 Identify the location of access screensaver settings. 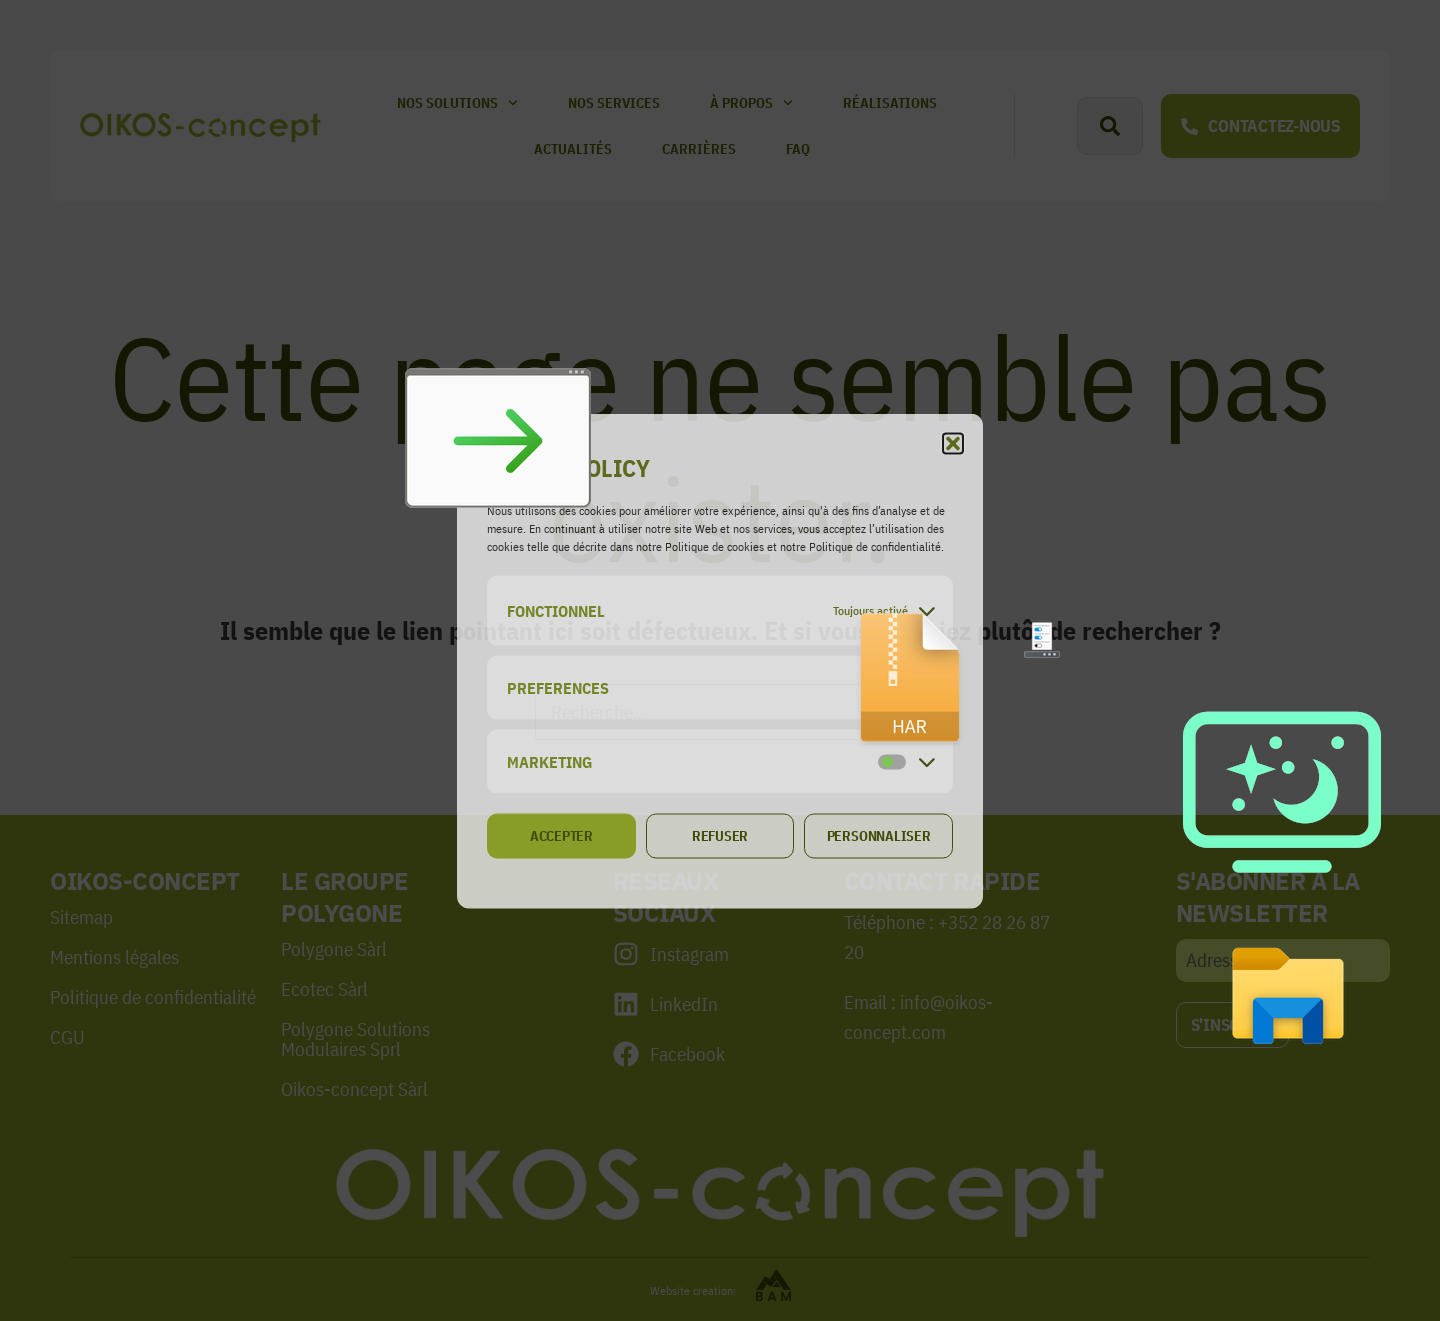
(1282, 786).